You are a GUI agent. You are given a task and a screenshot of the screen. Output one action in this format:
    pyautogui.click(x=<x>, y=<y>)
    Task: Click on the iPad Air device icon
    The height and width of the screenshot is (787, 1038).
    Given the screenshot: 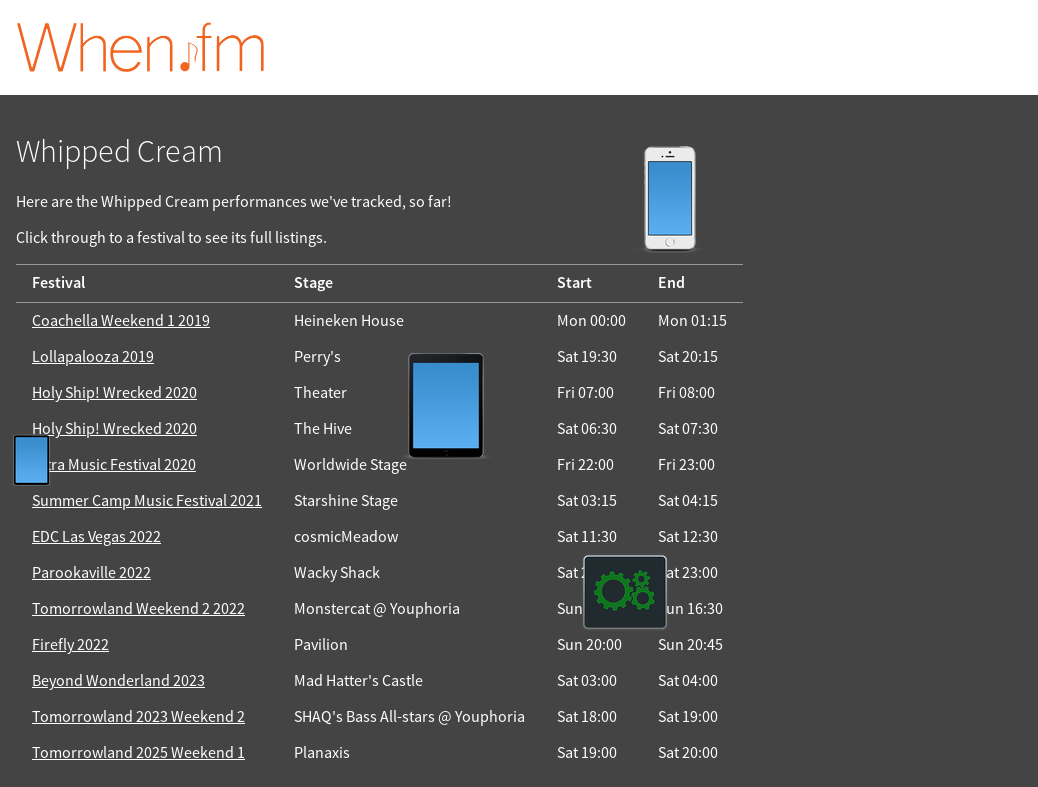 What is the action you would take?
    pyautogui.click(x=31, y=460)
    